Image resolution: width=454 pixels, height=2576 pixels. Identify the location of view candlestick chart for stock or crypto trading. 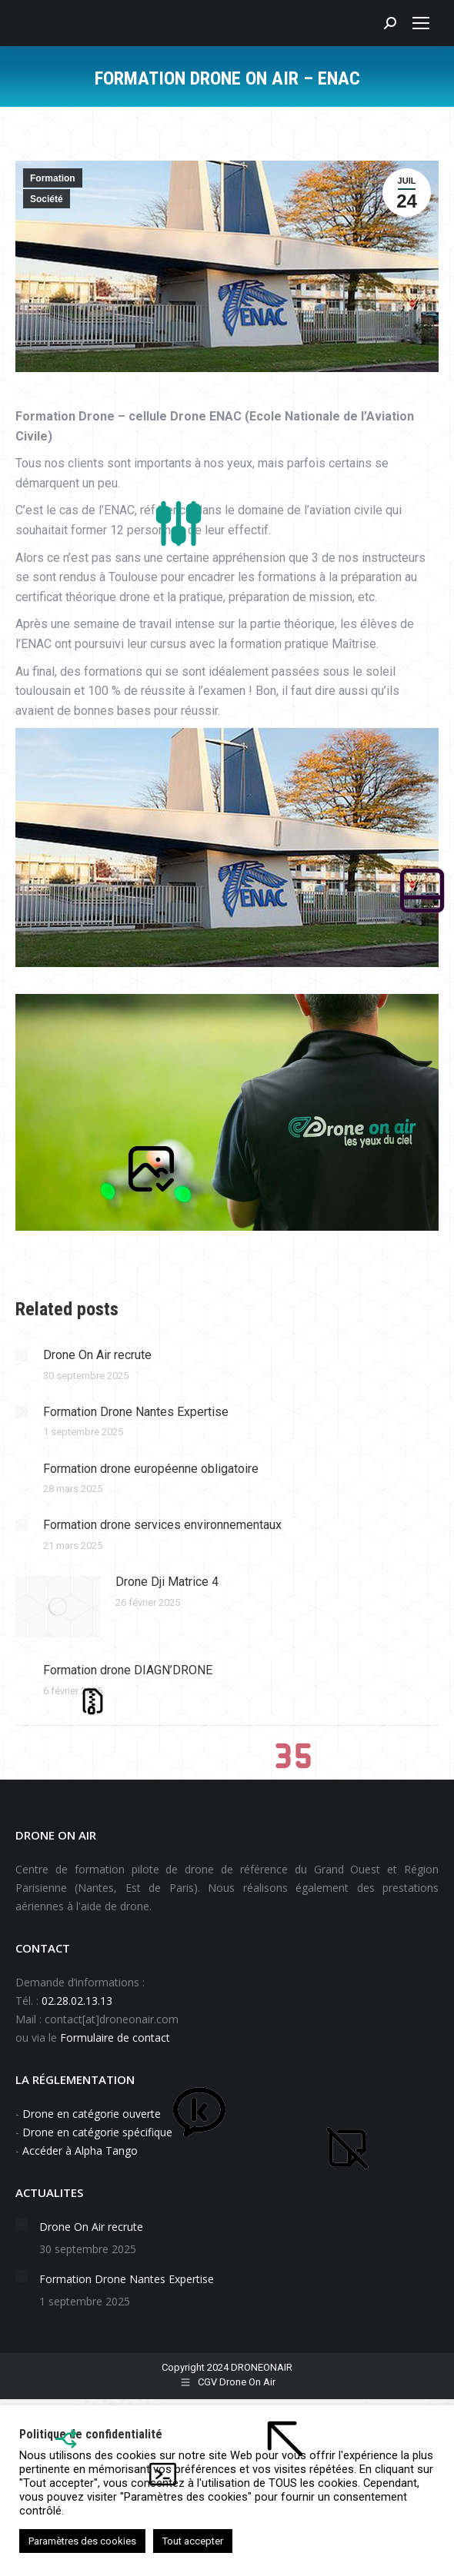
(179, 524).